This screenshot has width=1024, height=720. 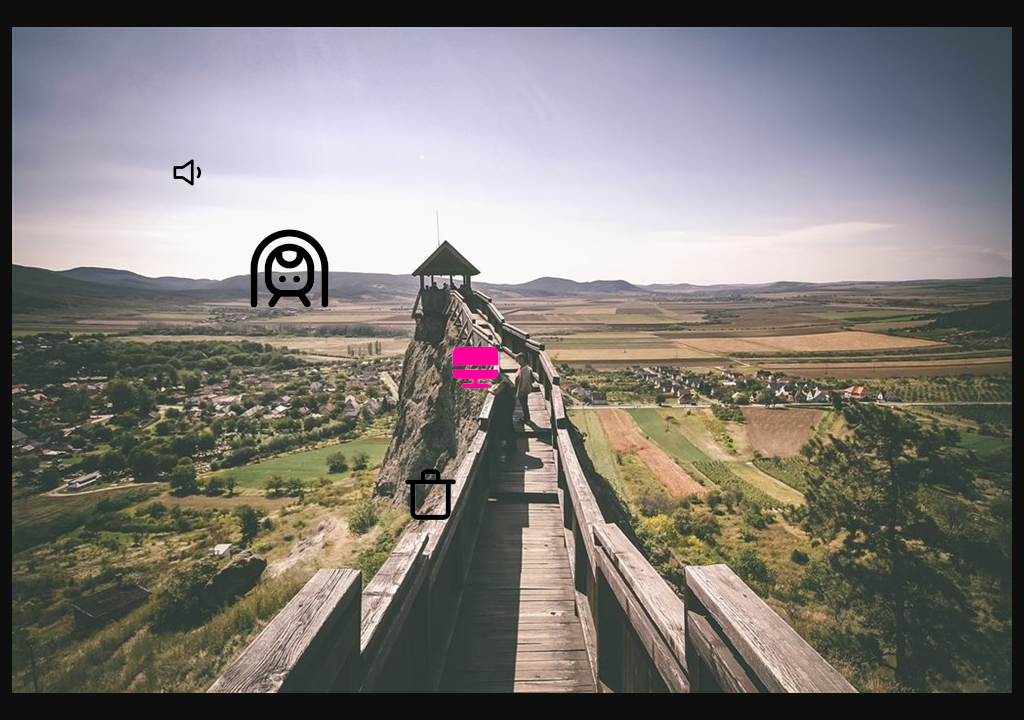 I want to click on view train or rail transit options, so click(x=289, y=268).